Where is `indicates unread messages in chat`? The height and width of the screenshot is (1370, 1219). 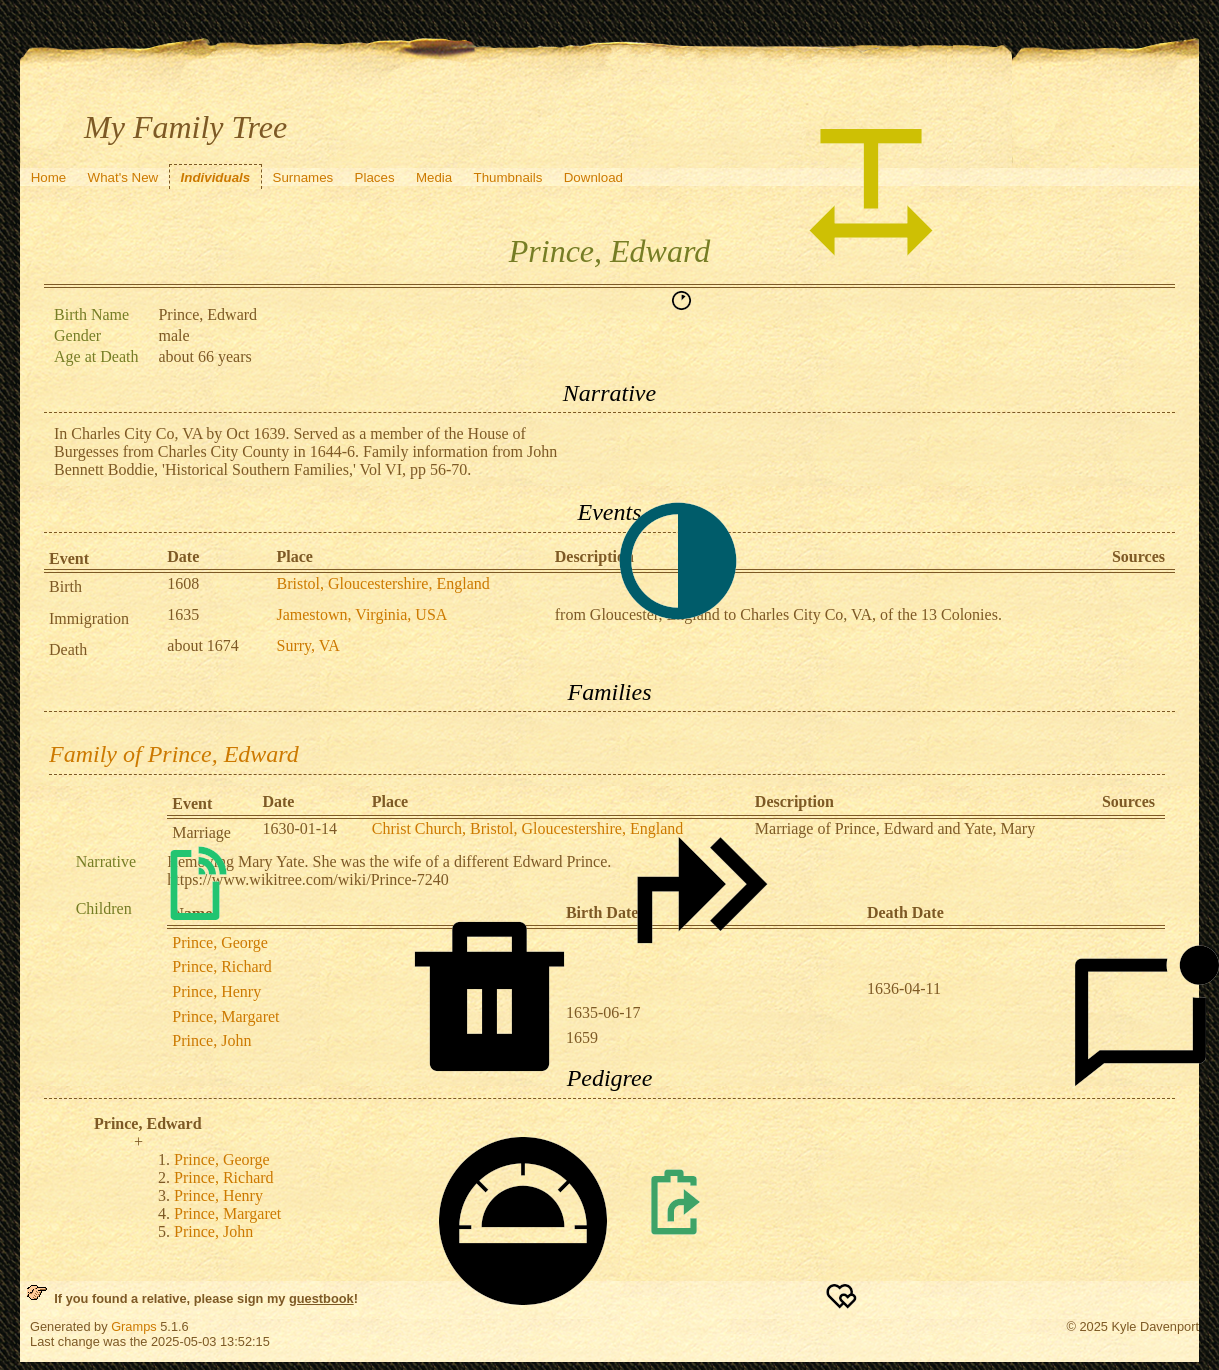
indicates unread messages in chat is located at coordinates (1140, 1017).